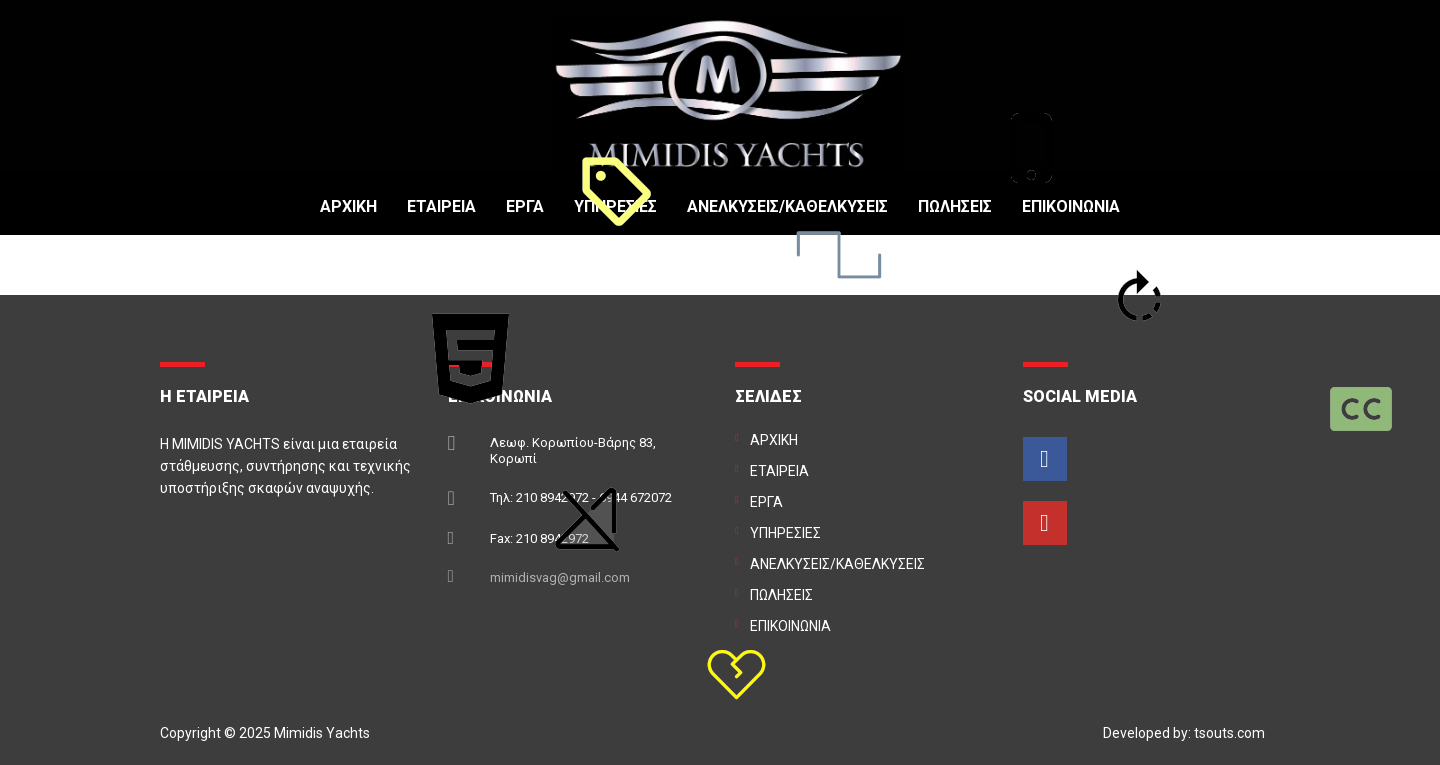 The height and width of the screenshot is (765, 1440). What do you see at coordinates (1139, 299) in the screenshot?
I see `rotate image clockwise` at bounding box center [1139, 299].